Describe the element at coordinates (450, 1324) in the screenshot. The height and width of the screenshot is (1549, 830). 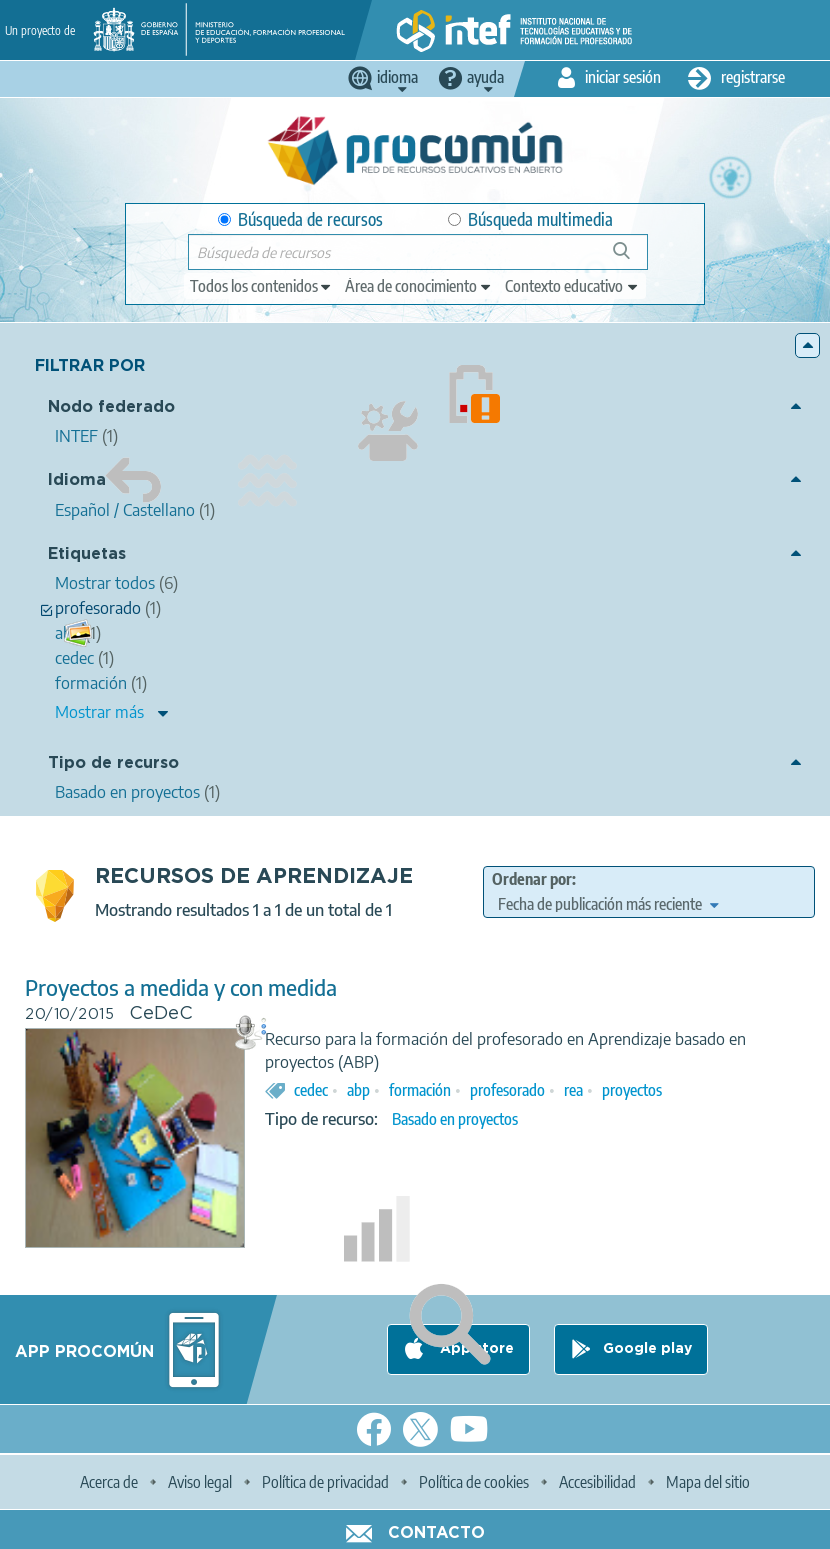
I see `search for content or items` at that location.